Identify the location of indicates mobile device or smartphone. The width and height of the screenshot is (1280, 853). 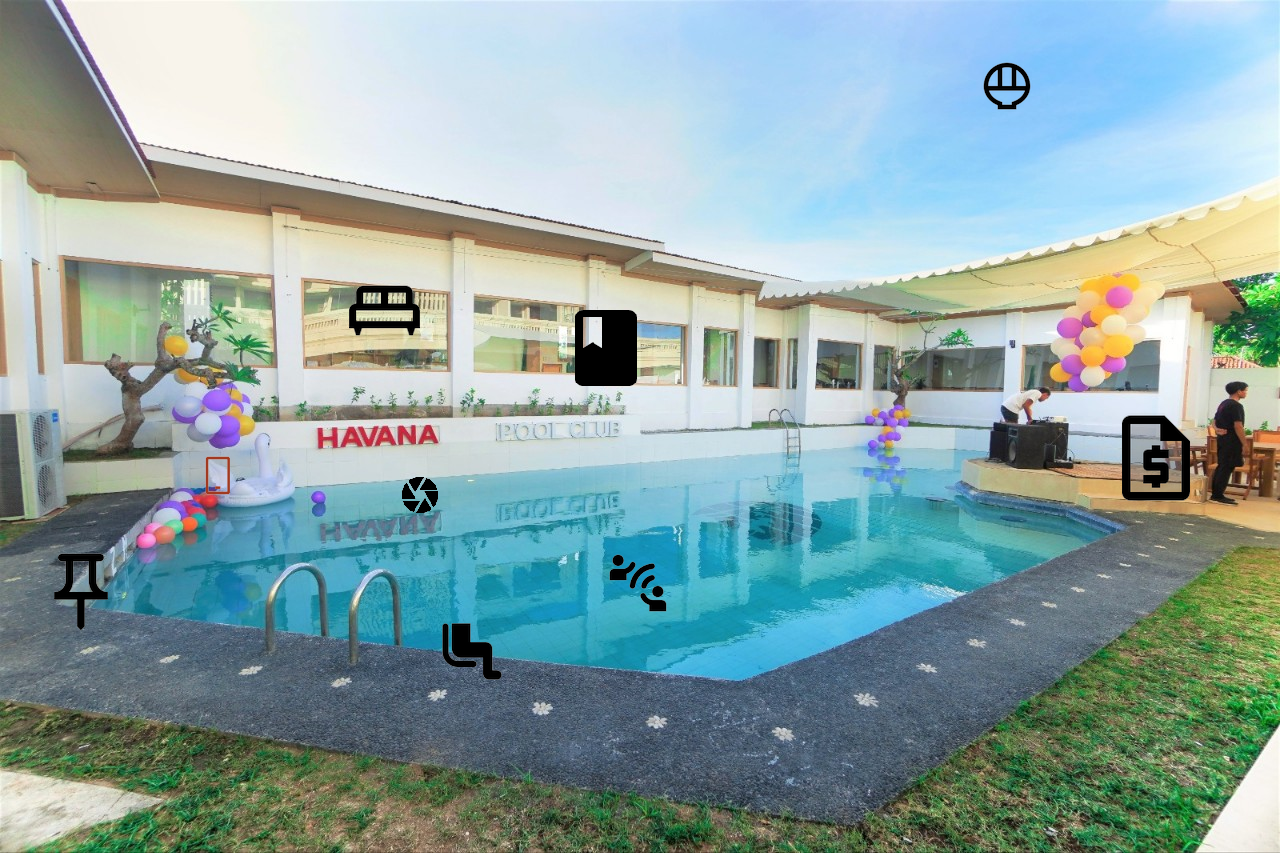
(216, 475).